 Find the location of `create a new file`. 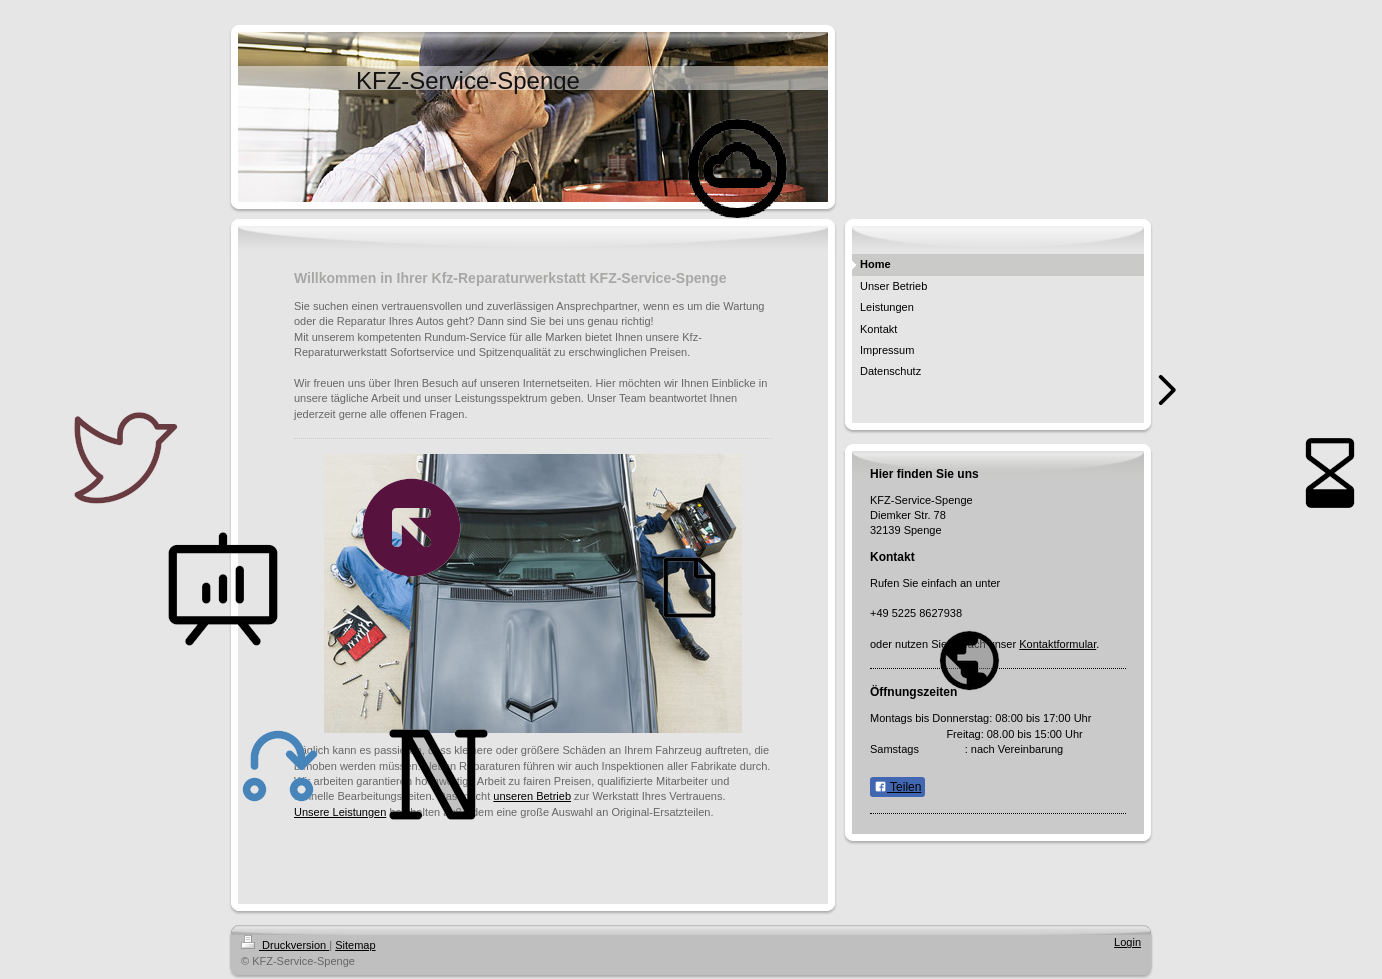

create a new file is located at coordinates (689, 587).